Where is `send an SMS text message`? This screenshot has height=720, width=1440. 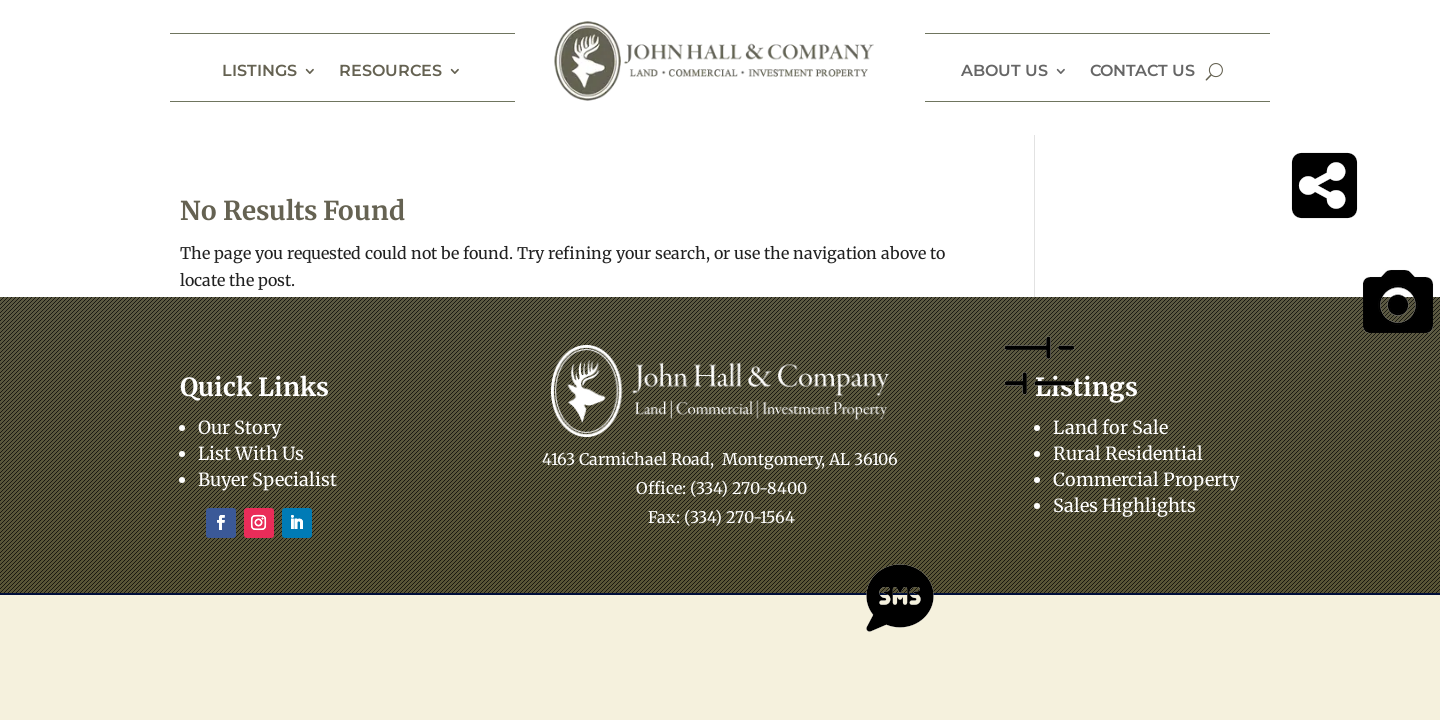
send an SMS text message is located at coordinates (900, 598).